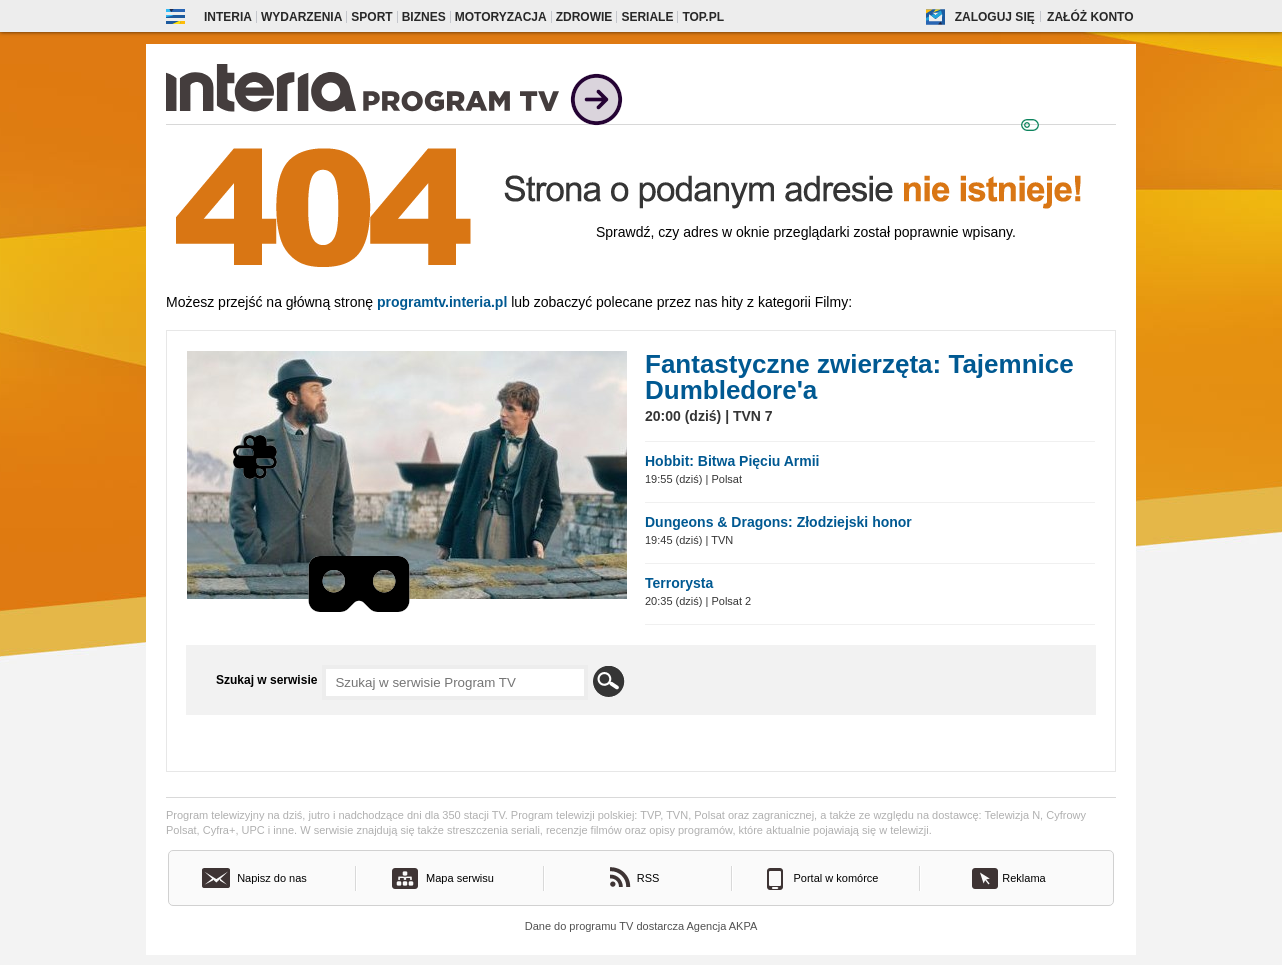  I want to click on proceed to the next step, so click(596, 99).